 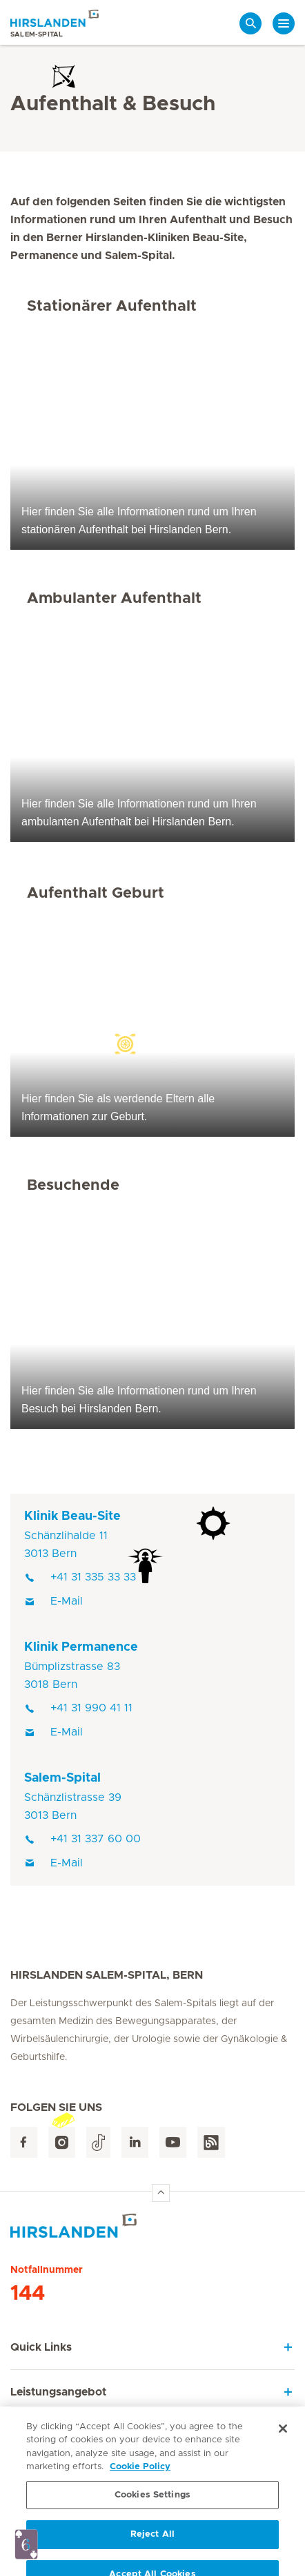 What do you see at coordinates (145, 1565) in the screenshot?
I see `activate rear shield or defensive aura ability` at bounding box center [145, 1565].